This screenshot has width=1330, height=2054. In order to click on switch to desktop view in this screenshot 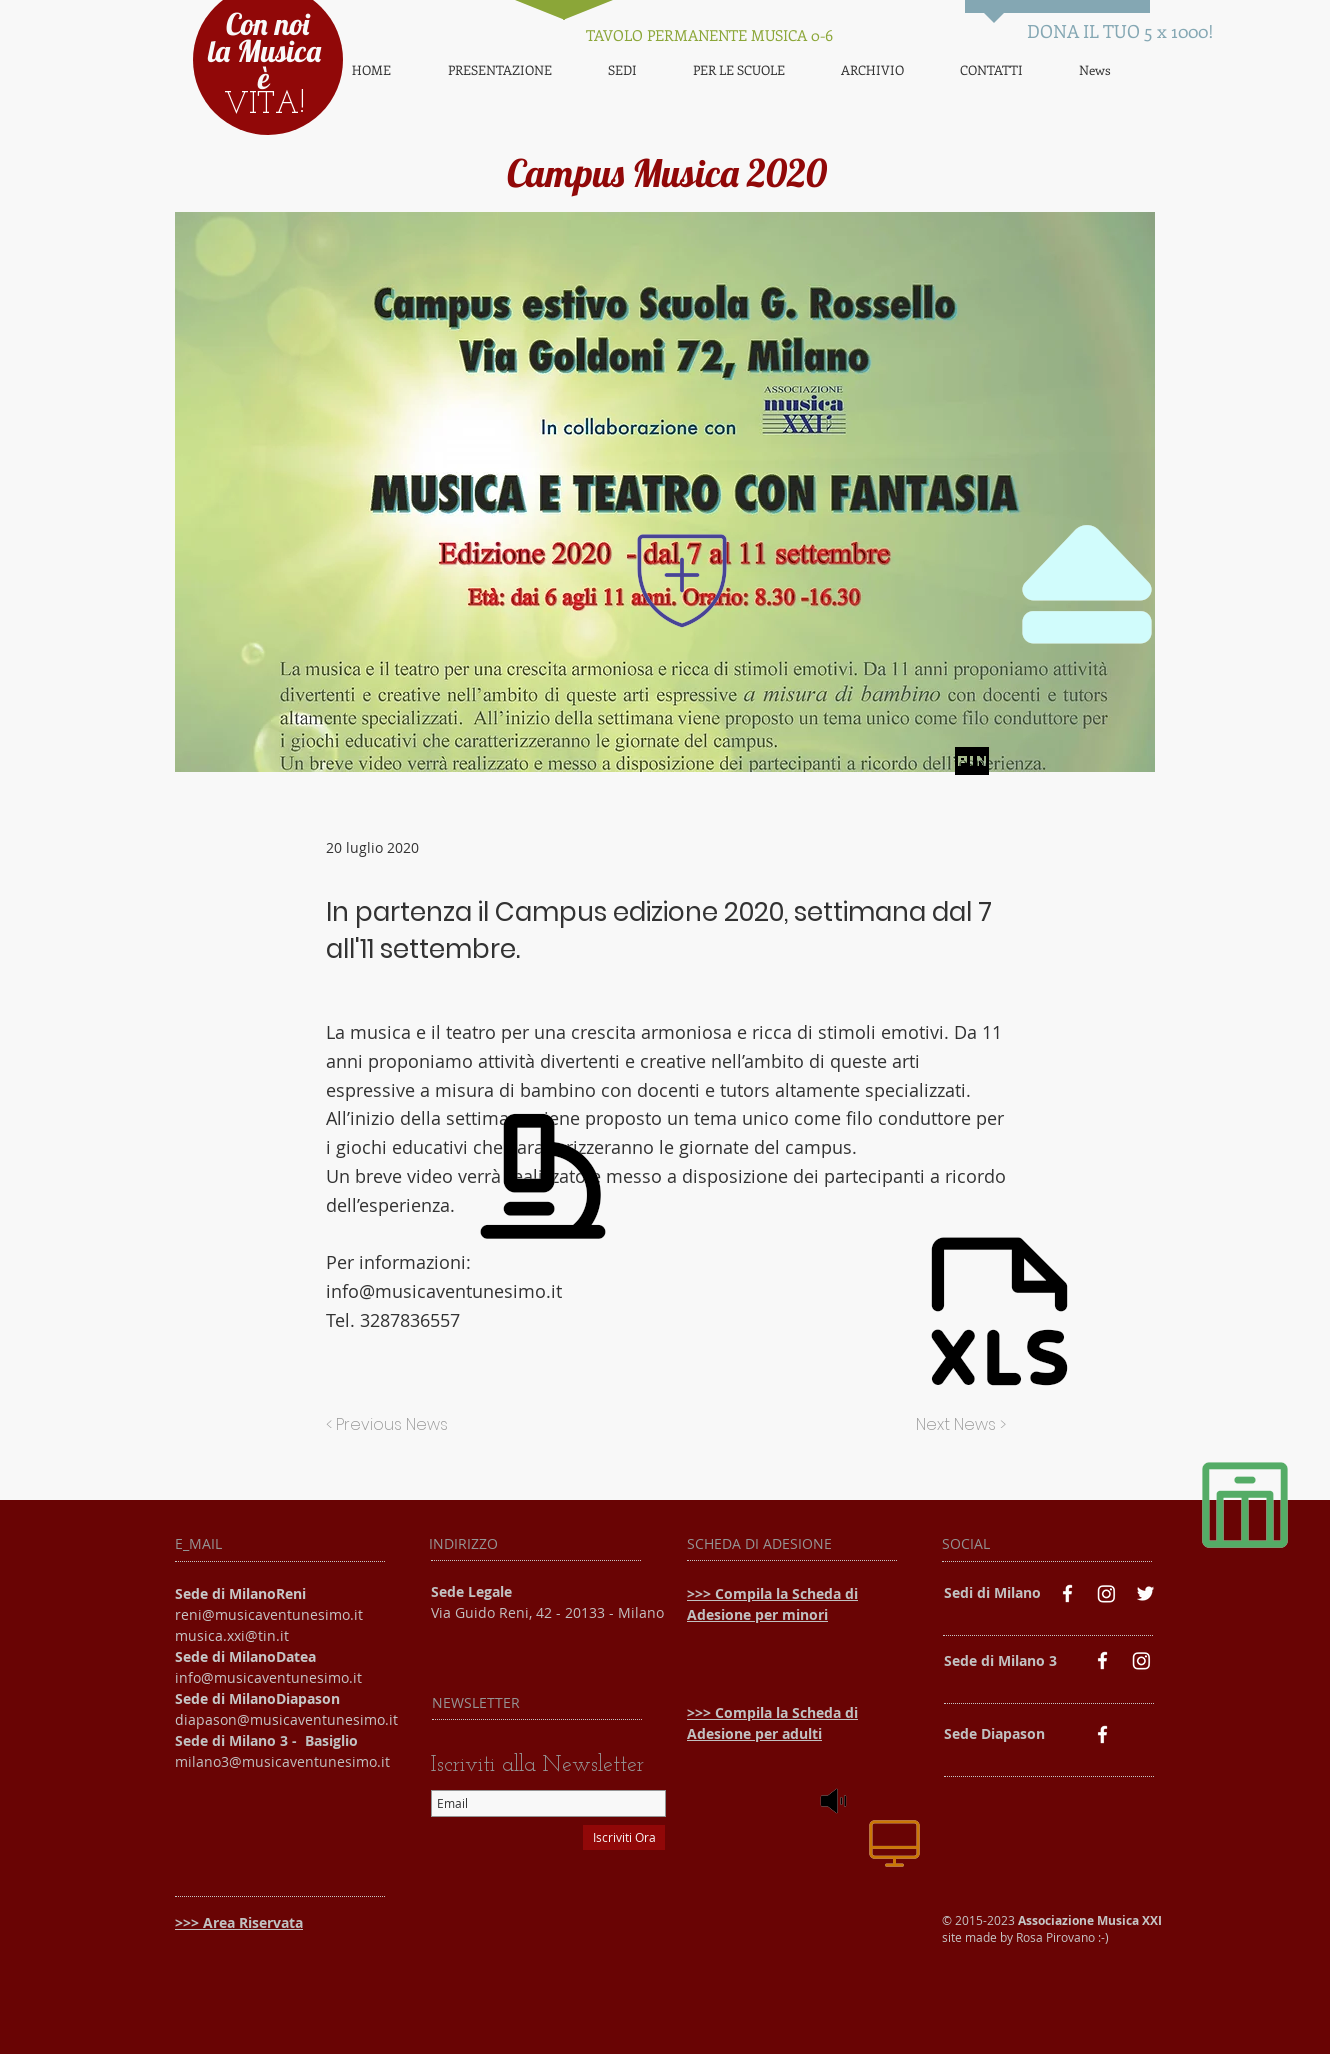, I will do `click(894, 1841)`.